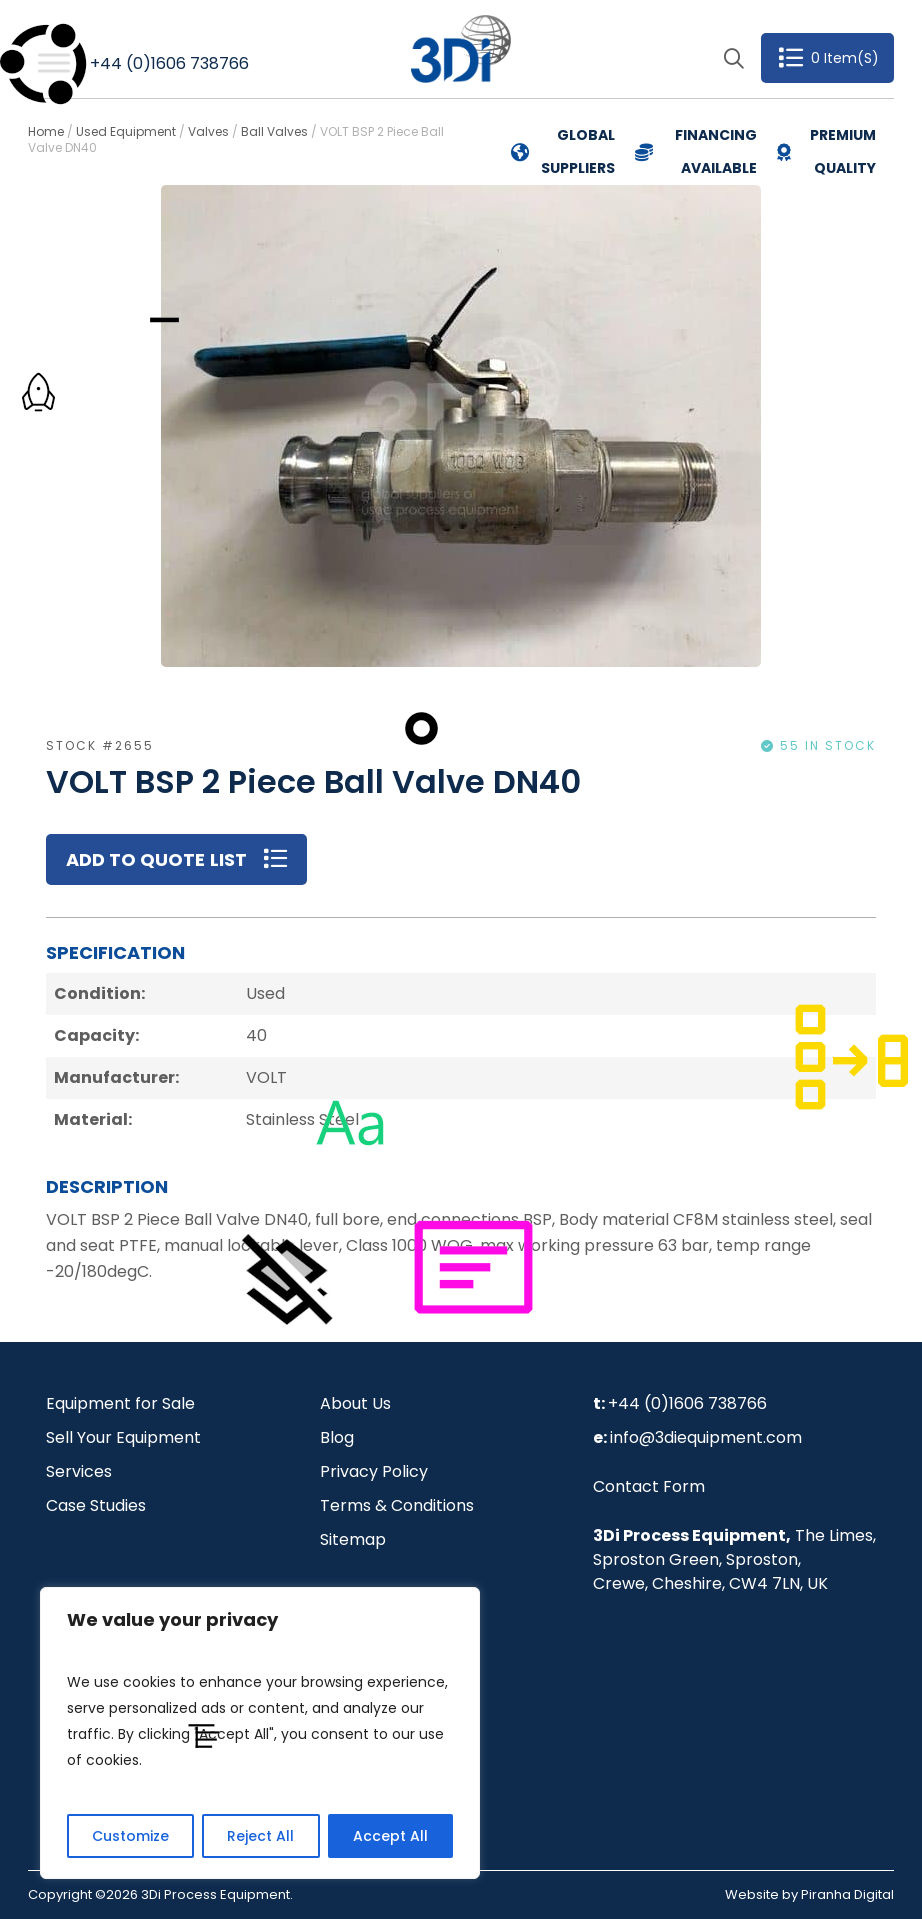 The image size is (922, 1919). I want to click on open ubuntu terminal, so click(46, 64).